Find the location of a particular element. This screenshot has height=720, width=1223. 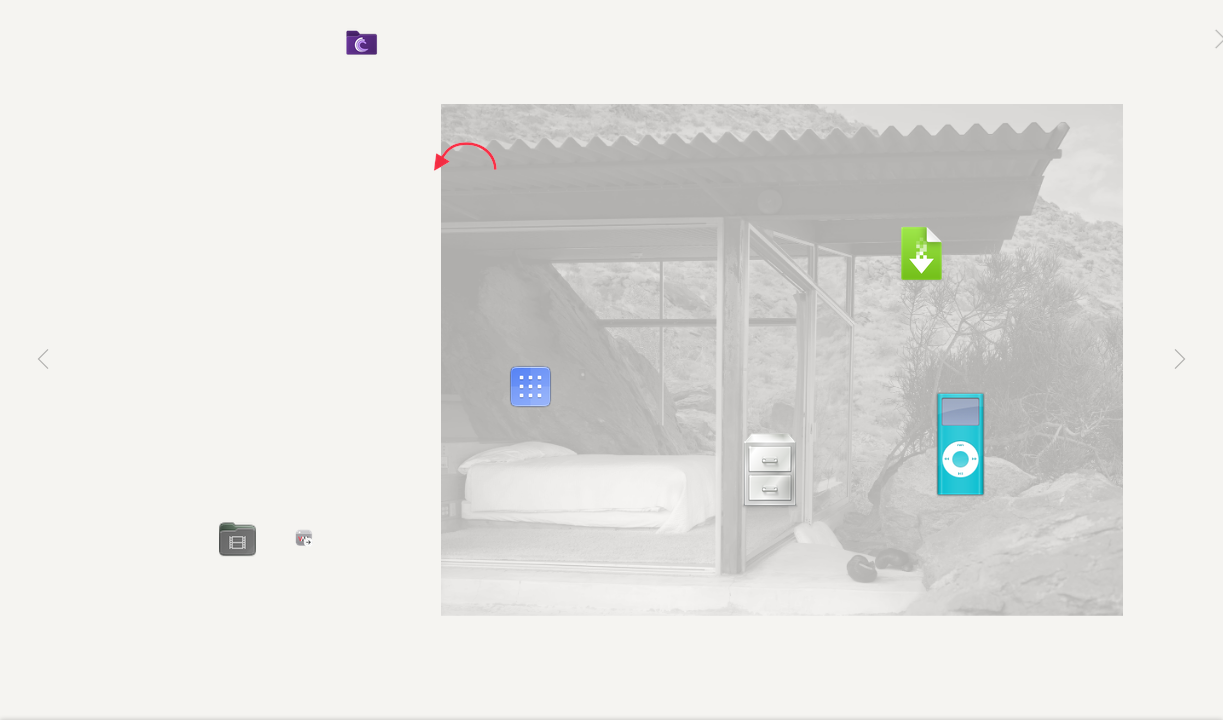

iPod nano device connected is located at coordinates (960, 444).